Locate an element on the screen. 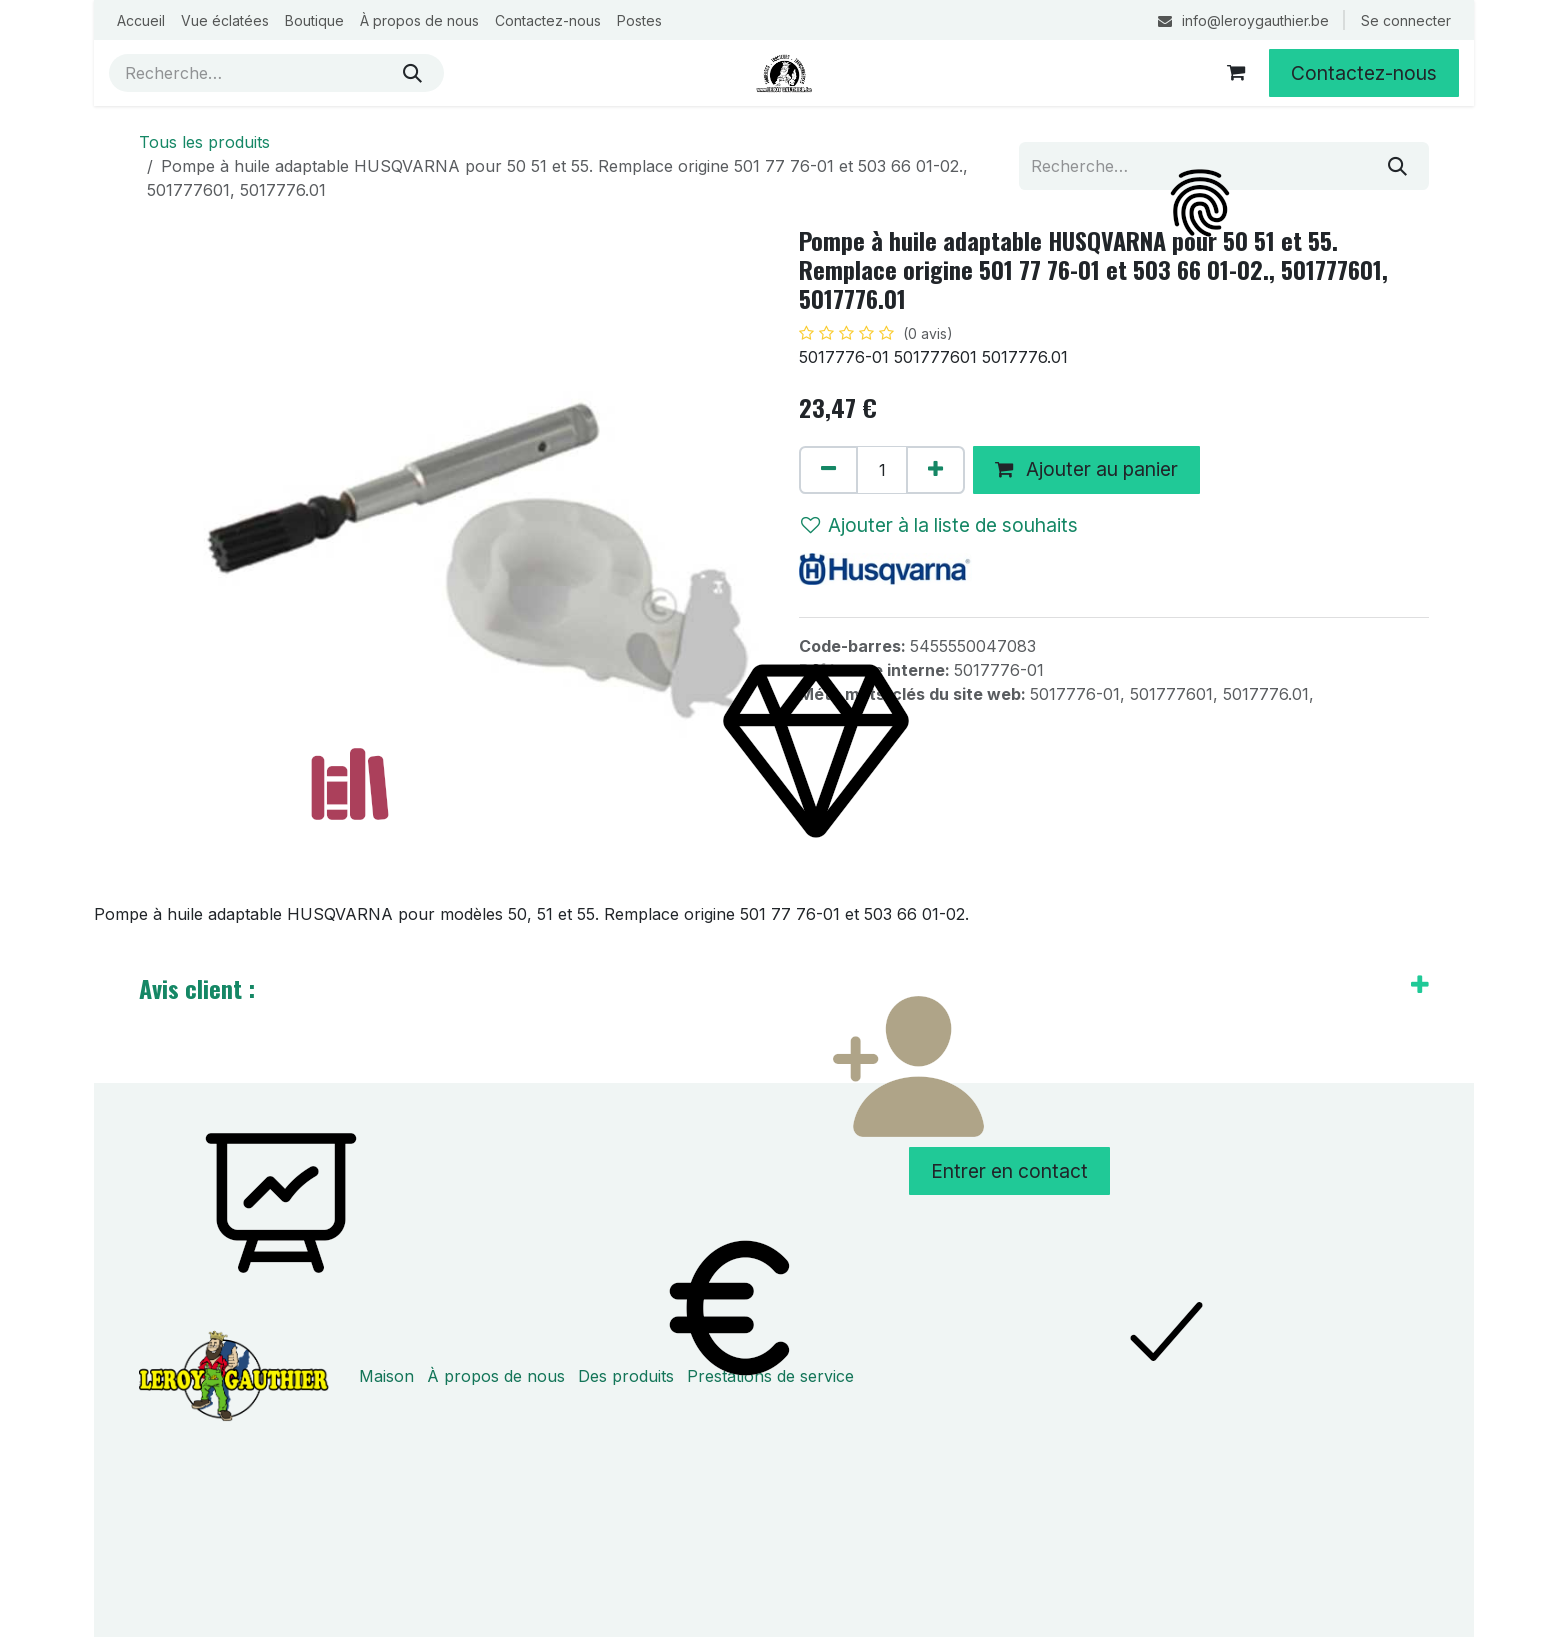 This screenshot has height=1637, width=1568. indicates euro currency or pricing is located at coordinates (737, 1308).